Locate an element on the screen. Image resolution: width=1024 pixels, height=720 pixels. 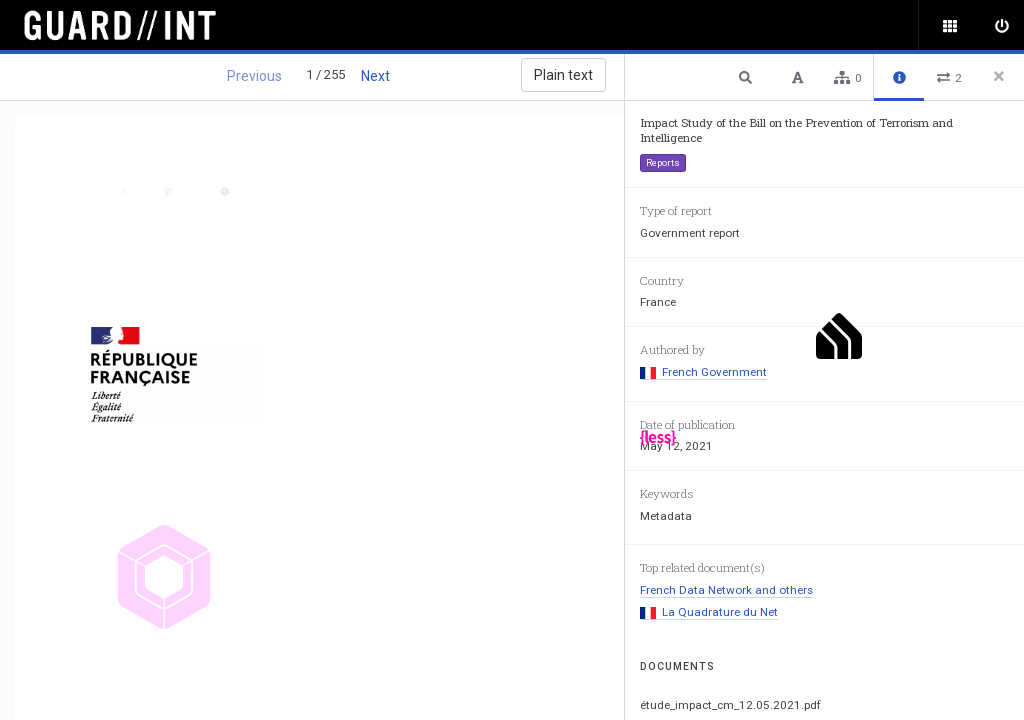
open the kasa smart home app is located at coordinates (839, 336).